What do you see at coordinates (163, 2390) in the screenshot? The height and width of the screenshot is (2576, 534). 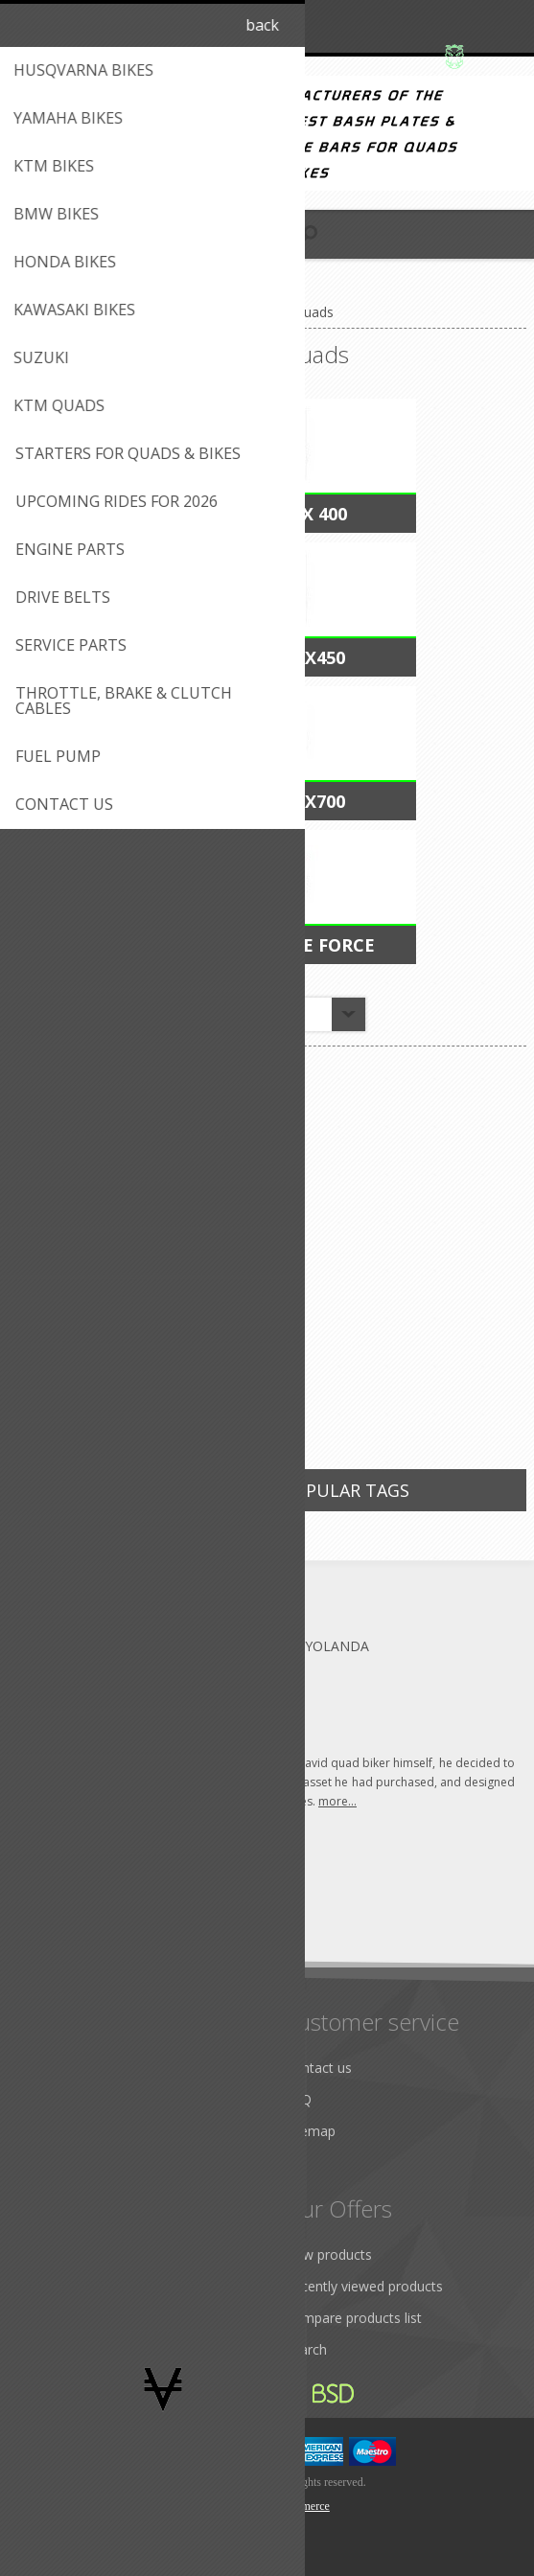 I see `viacoin cryptocurrency logo` at bounding box center [163, 2390].